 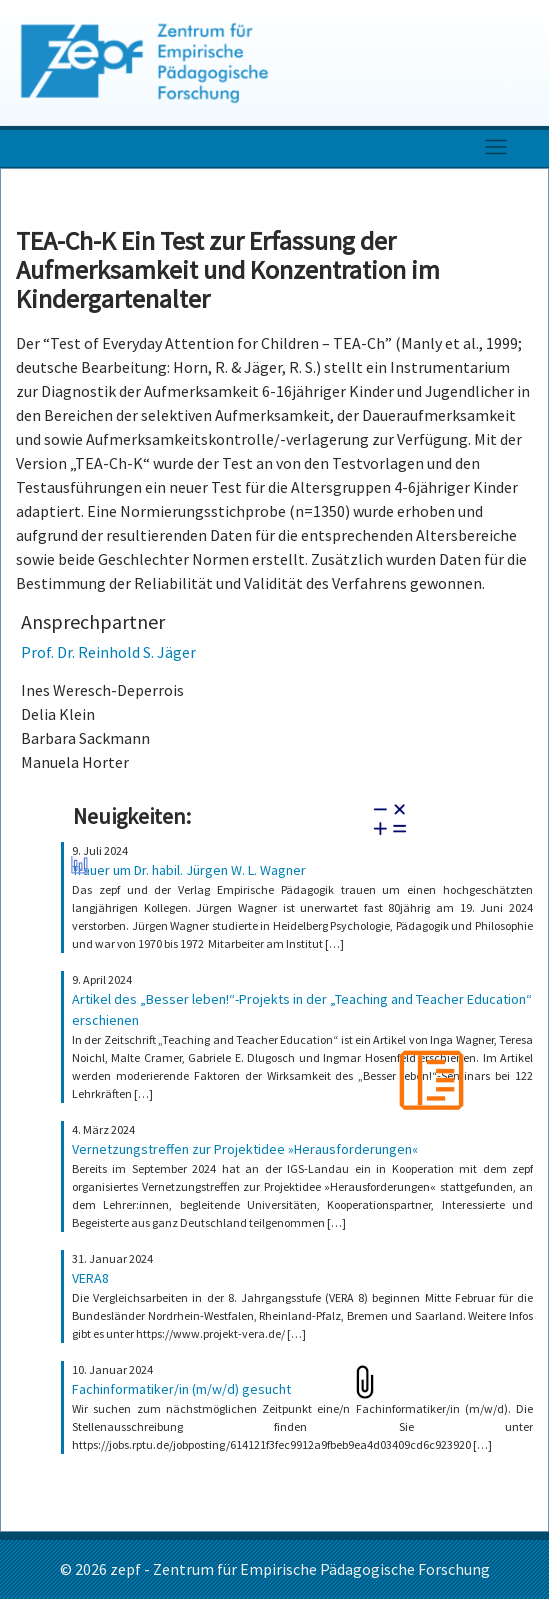 I want to click on attach a file to your message, so click(x=365, y=1382).